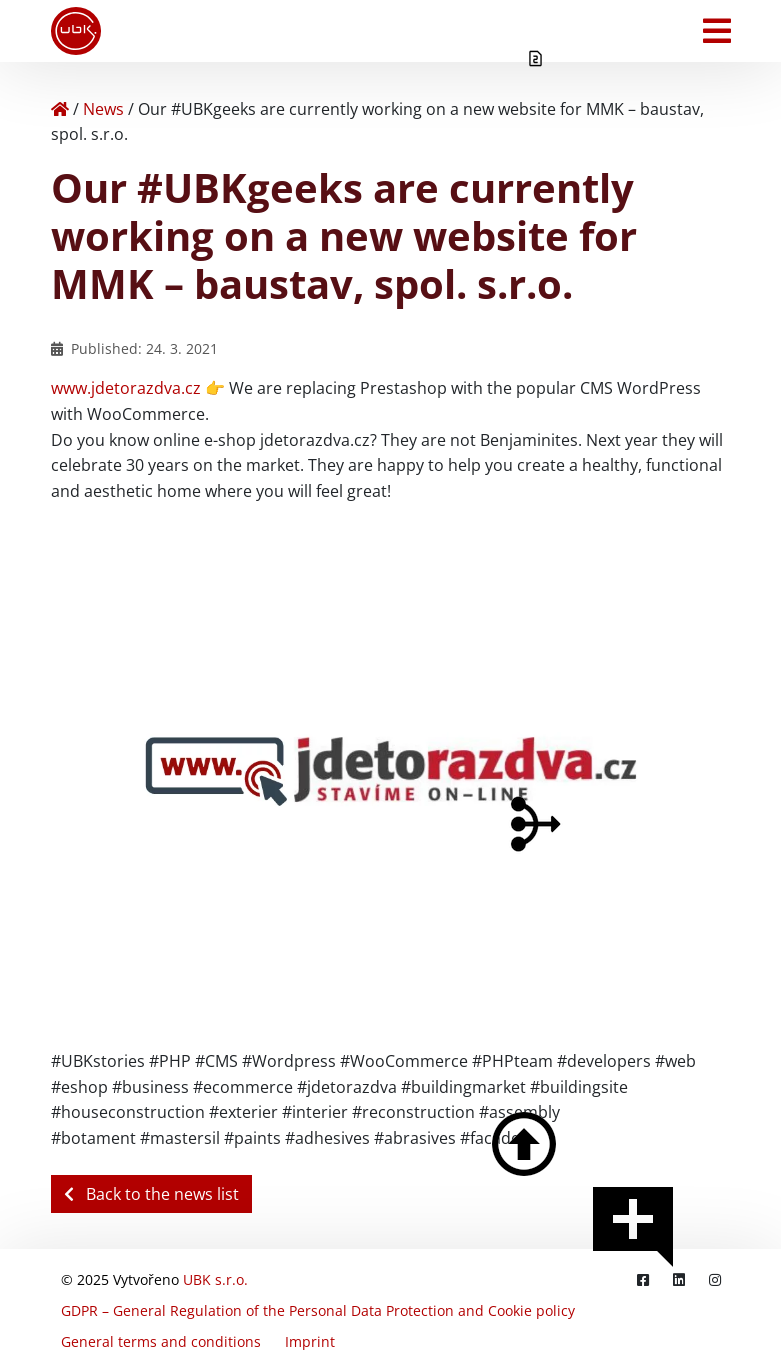 This screenshot has height=1372, width=781. What do you see at coordinates (633, 1227) in the screenshot?
I see `add a new comment` at bounding box center [633, 1227].